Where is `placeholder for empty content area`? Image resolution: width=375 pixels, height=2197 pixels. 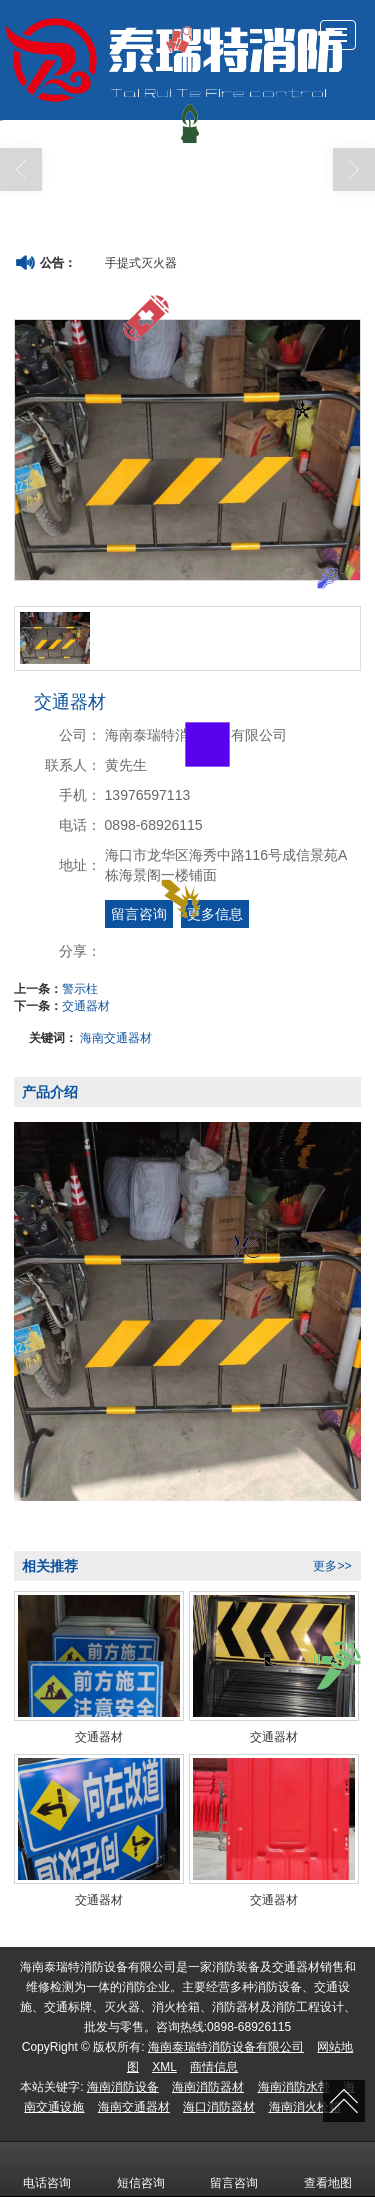
placeholder for empty content area is located at coordinates (207, 744).